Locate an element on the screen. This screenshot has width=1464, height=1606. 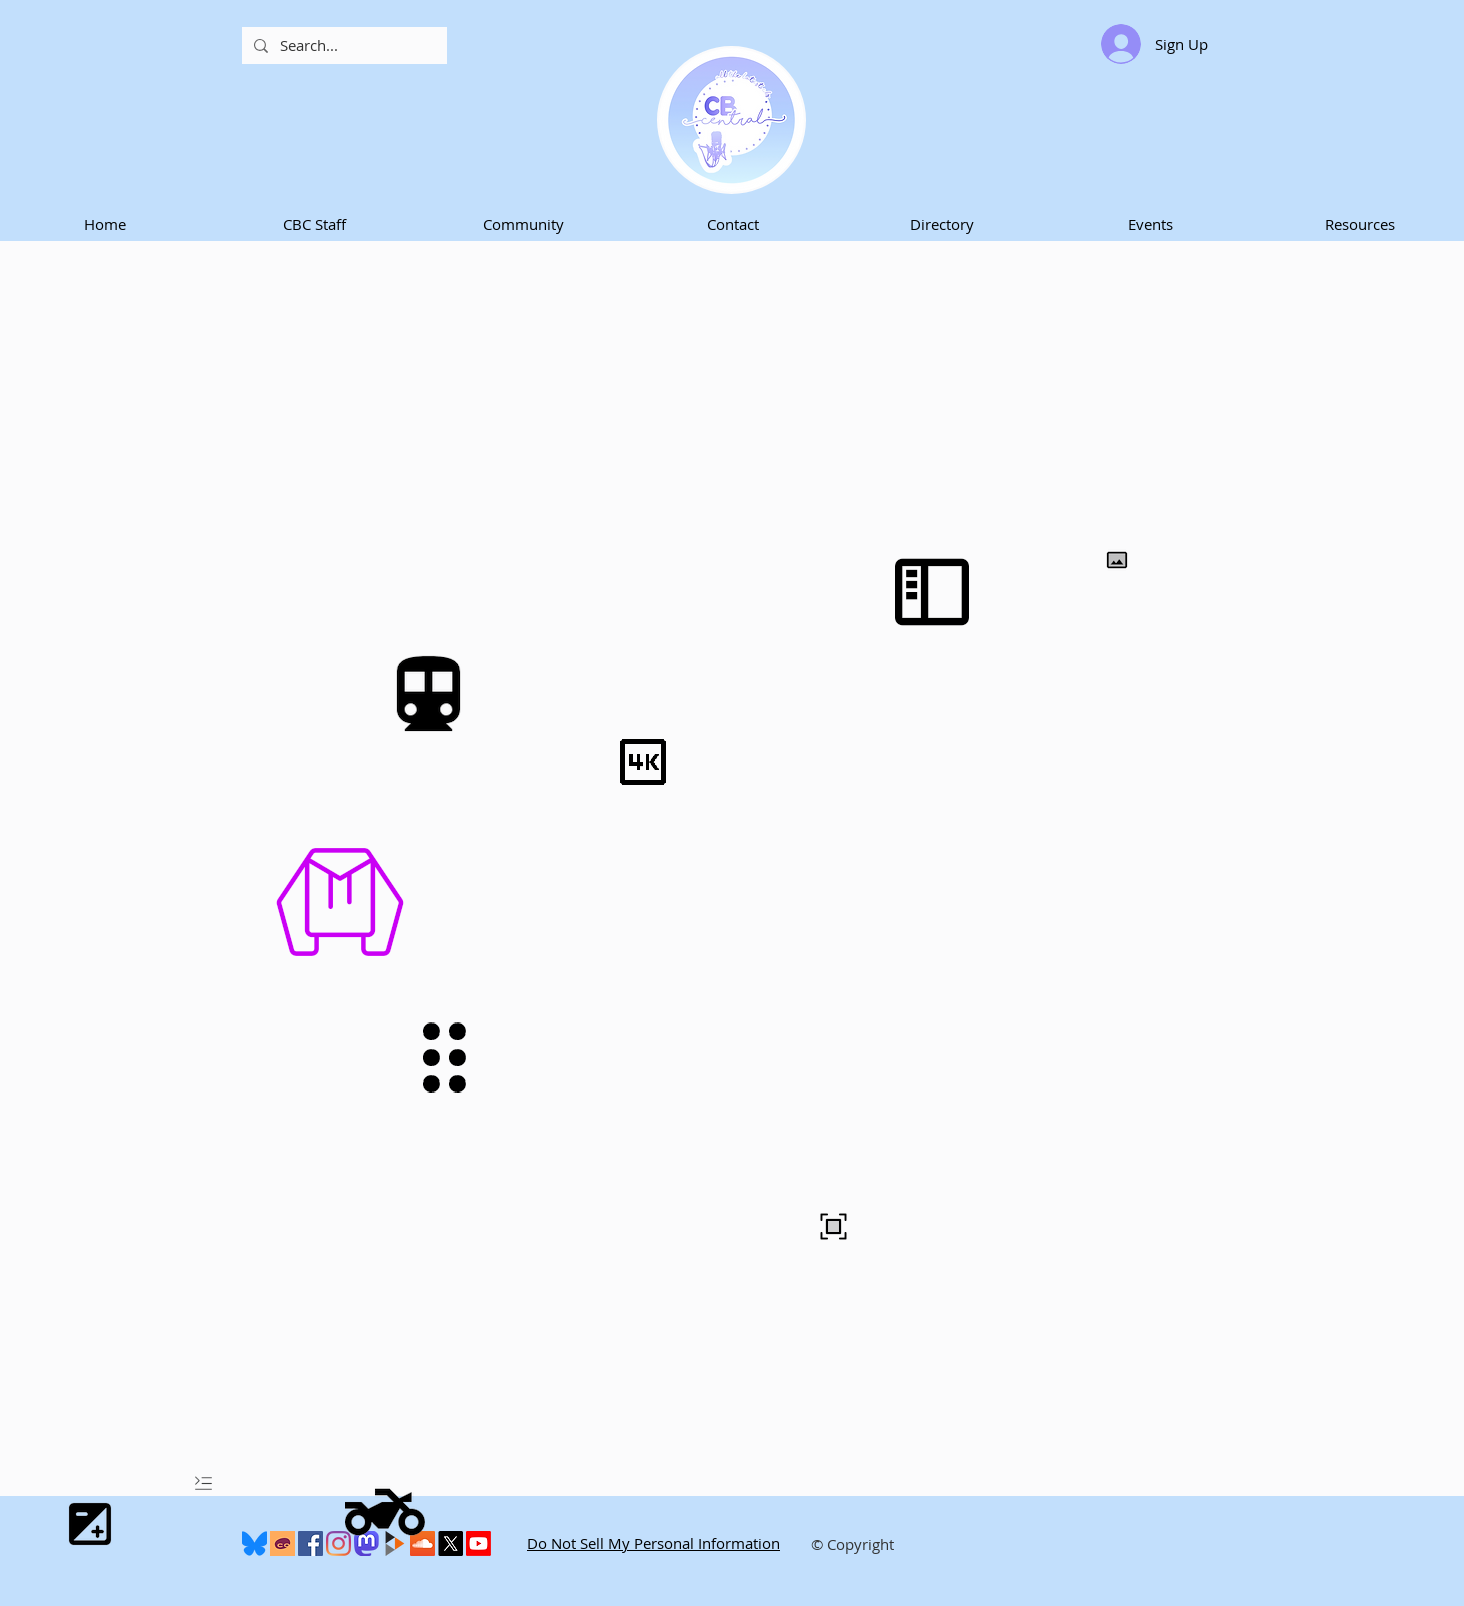
switch to 4k video resolution is located at coordinates (643, 762).